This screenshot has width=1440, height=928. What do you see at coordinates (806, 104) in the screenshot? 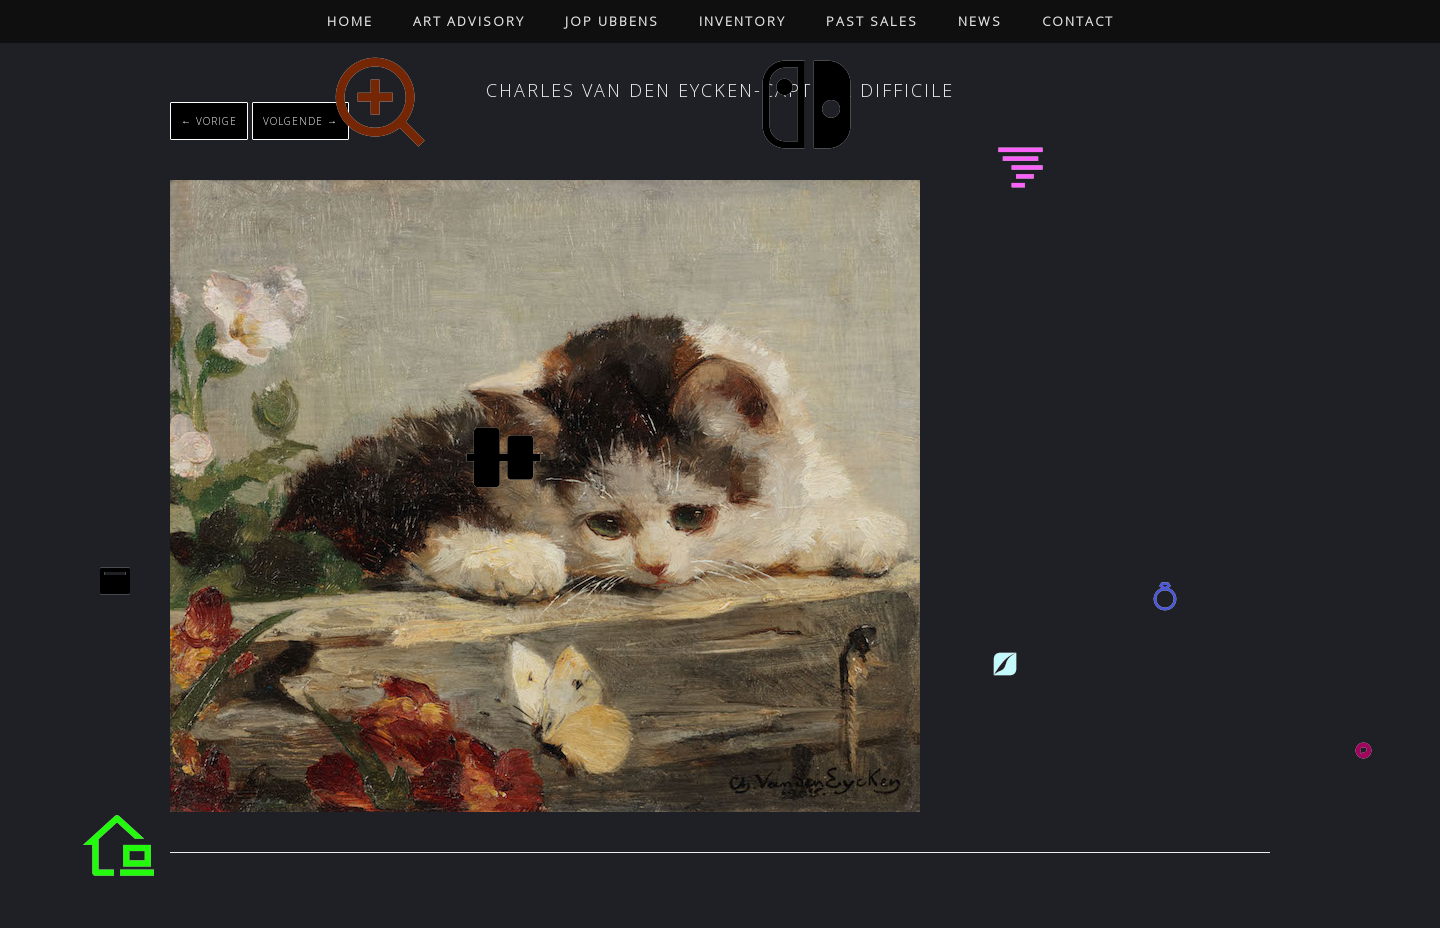
I see `nintendo switch app or related service` at bounding box center [806, 104].